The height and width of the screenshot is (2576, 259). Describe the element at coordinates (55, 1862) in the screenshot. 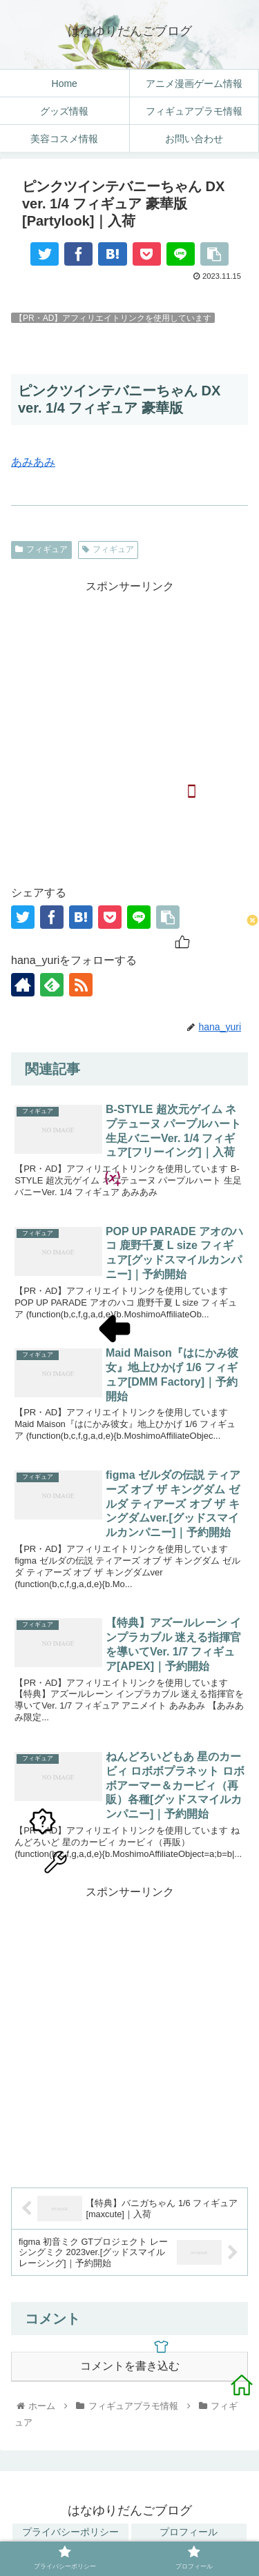

I see `view or edit object properties` at that location.